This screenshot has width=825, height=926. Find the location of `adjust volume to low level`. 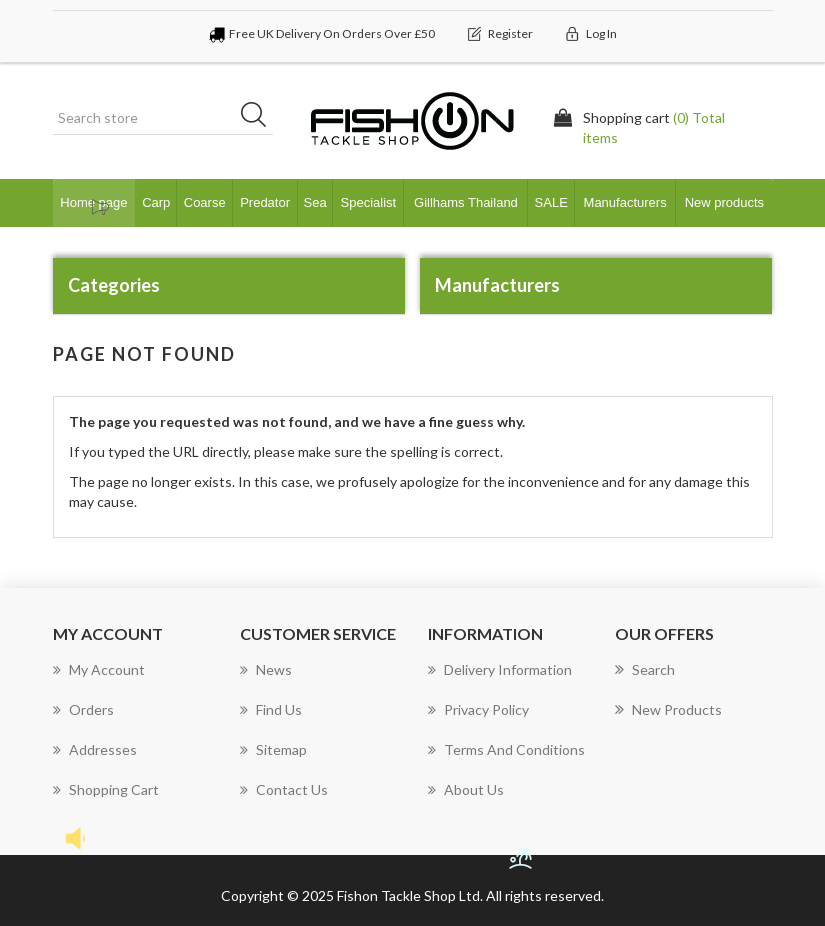

adjust volume to low level is located at coordinates (76, 838).